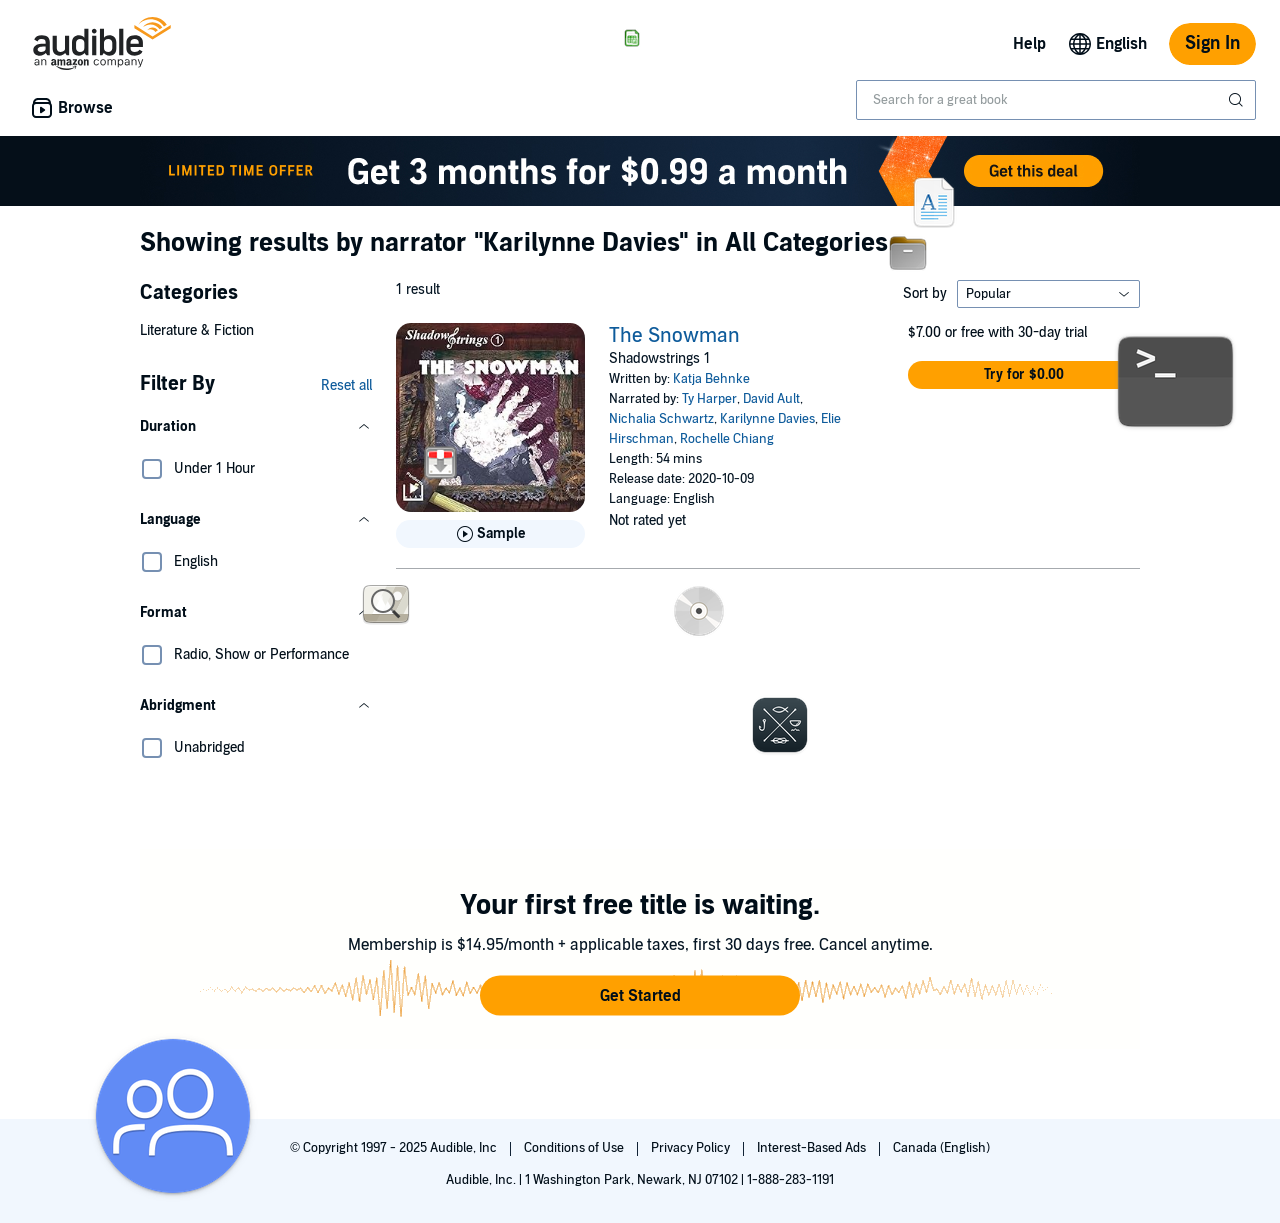 The width and height of the screenshot is (1280, 1223). I want to click on open the image viewer application, so click(386, 604).